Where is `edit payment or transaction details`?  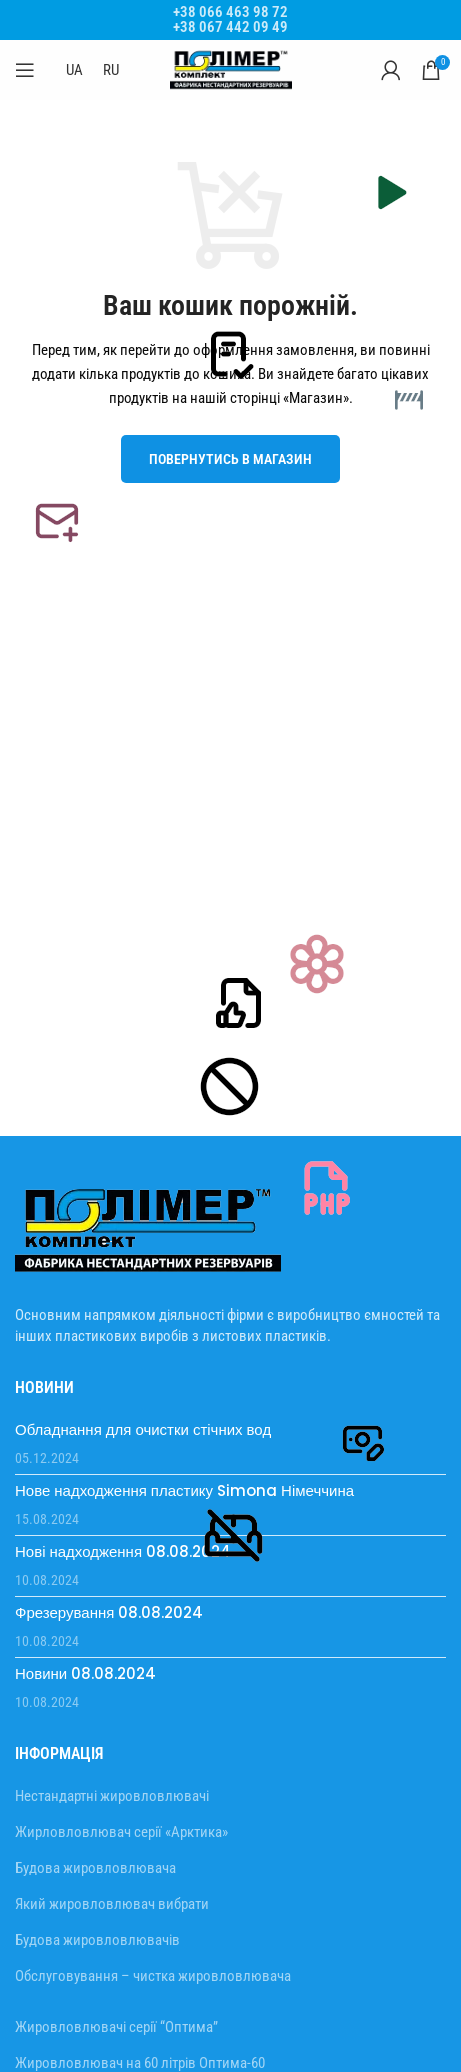 edit payment or transaction details is located at coordinates (362, 1439).